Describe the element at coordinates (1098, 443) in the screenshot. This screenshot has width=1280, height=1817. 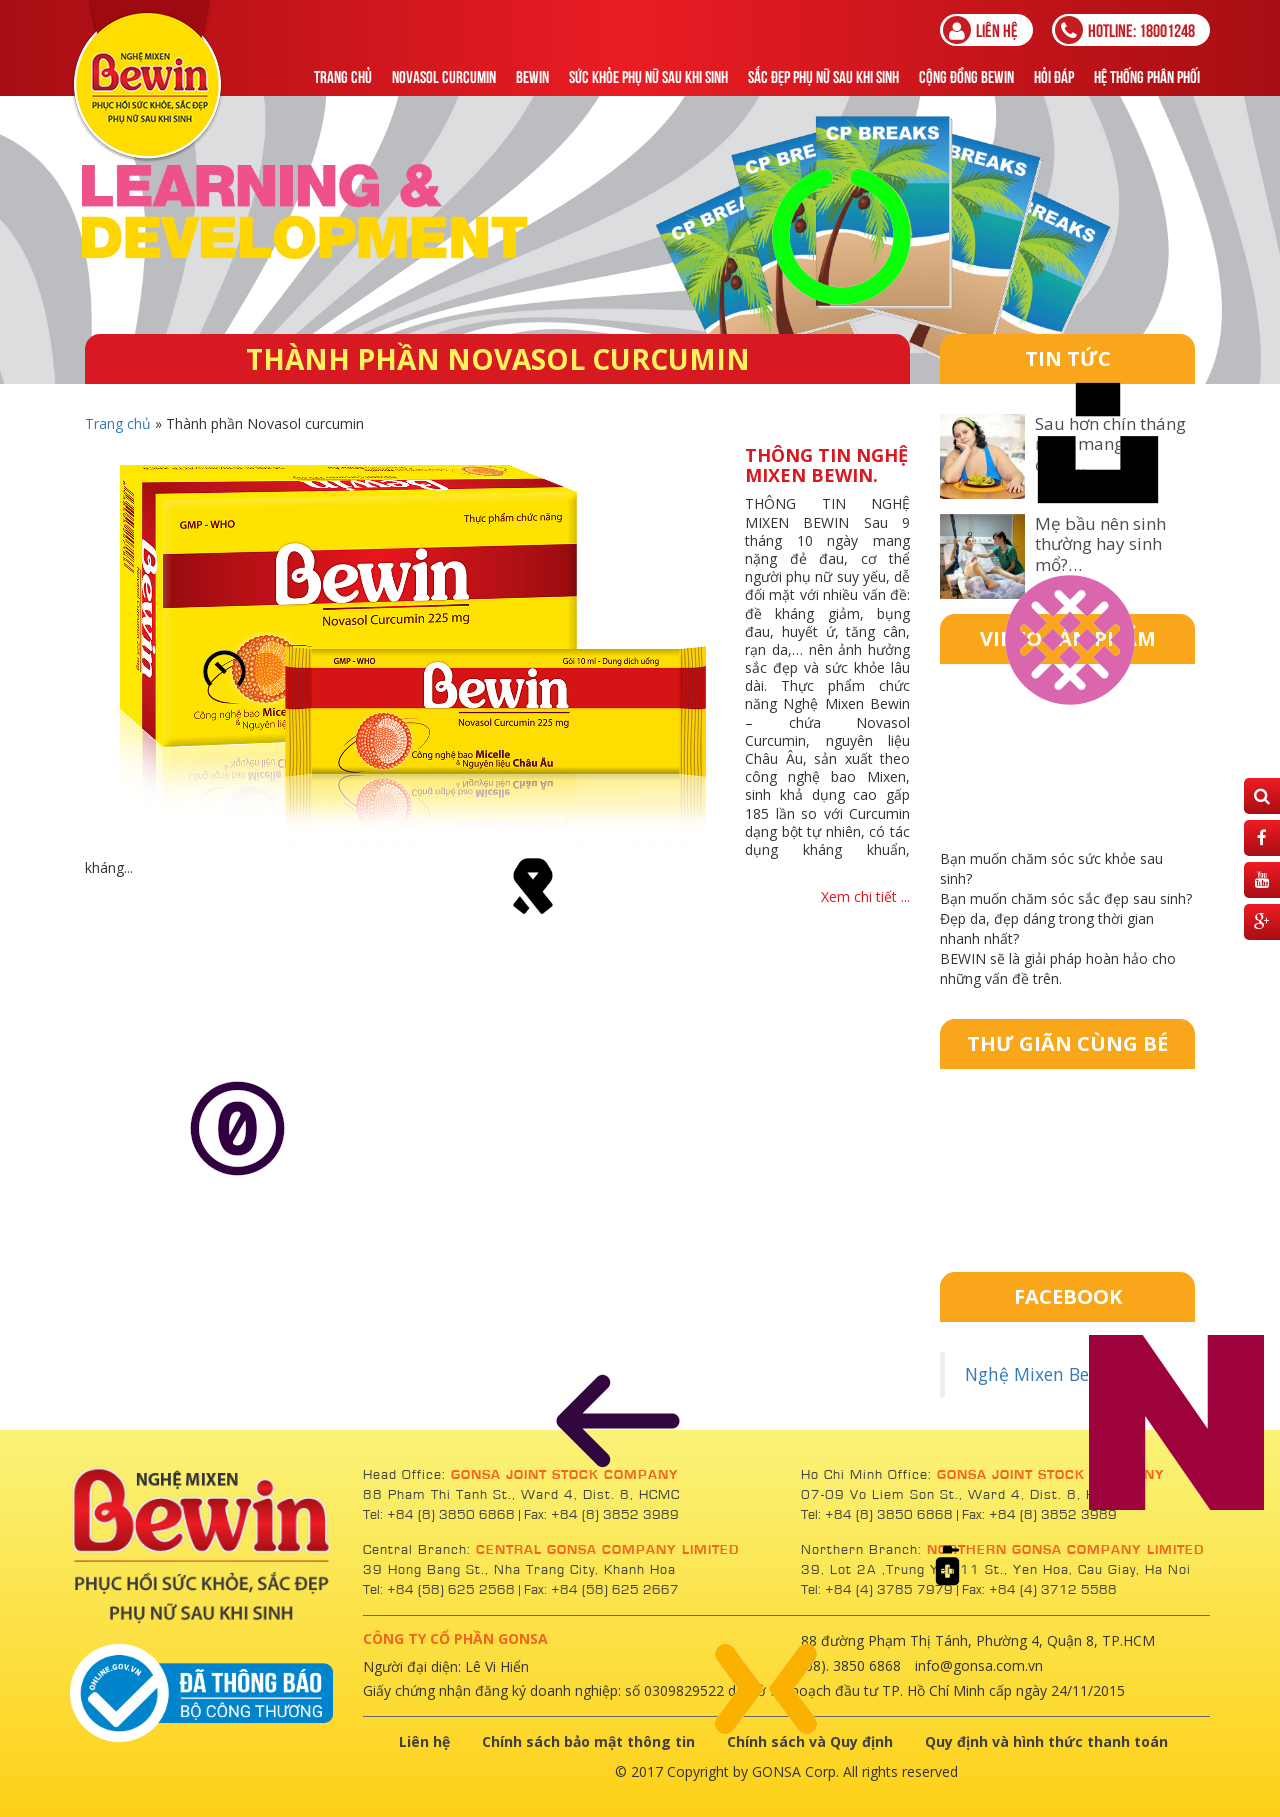
I see `open Unsplash to browse stock photos` at that location.